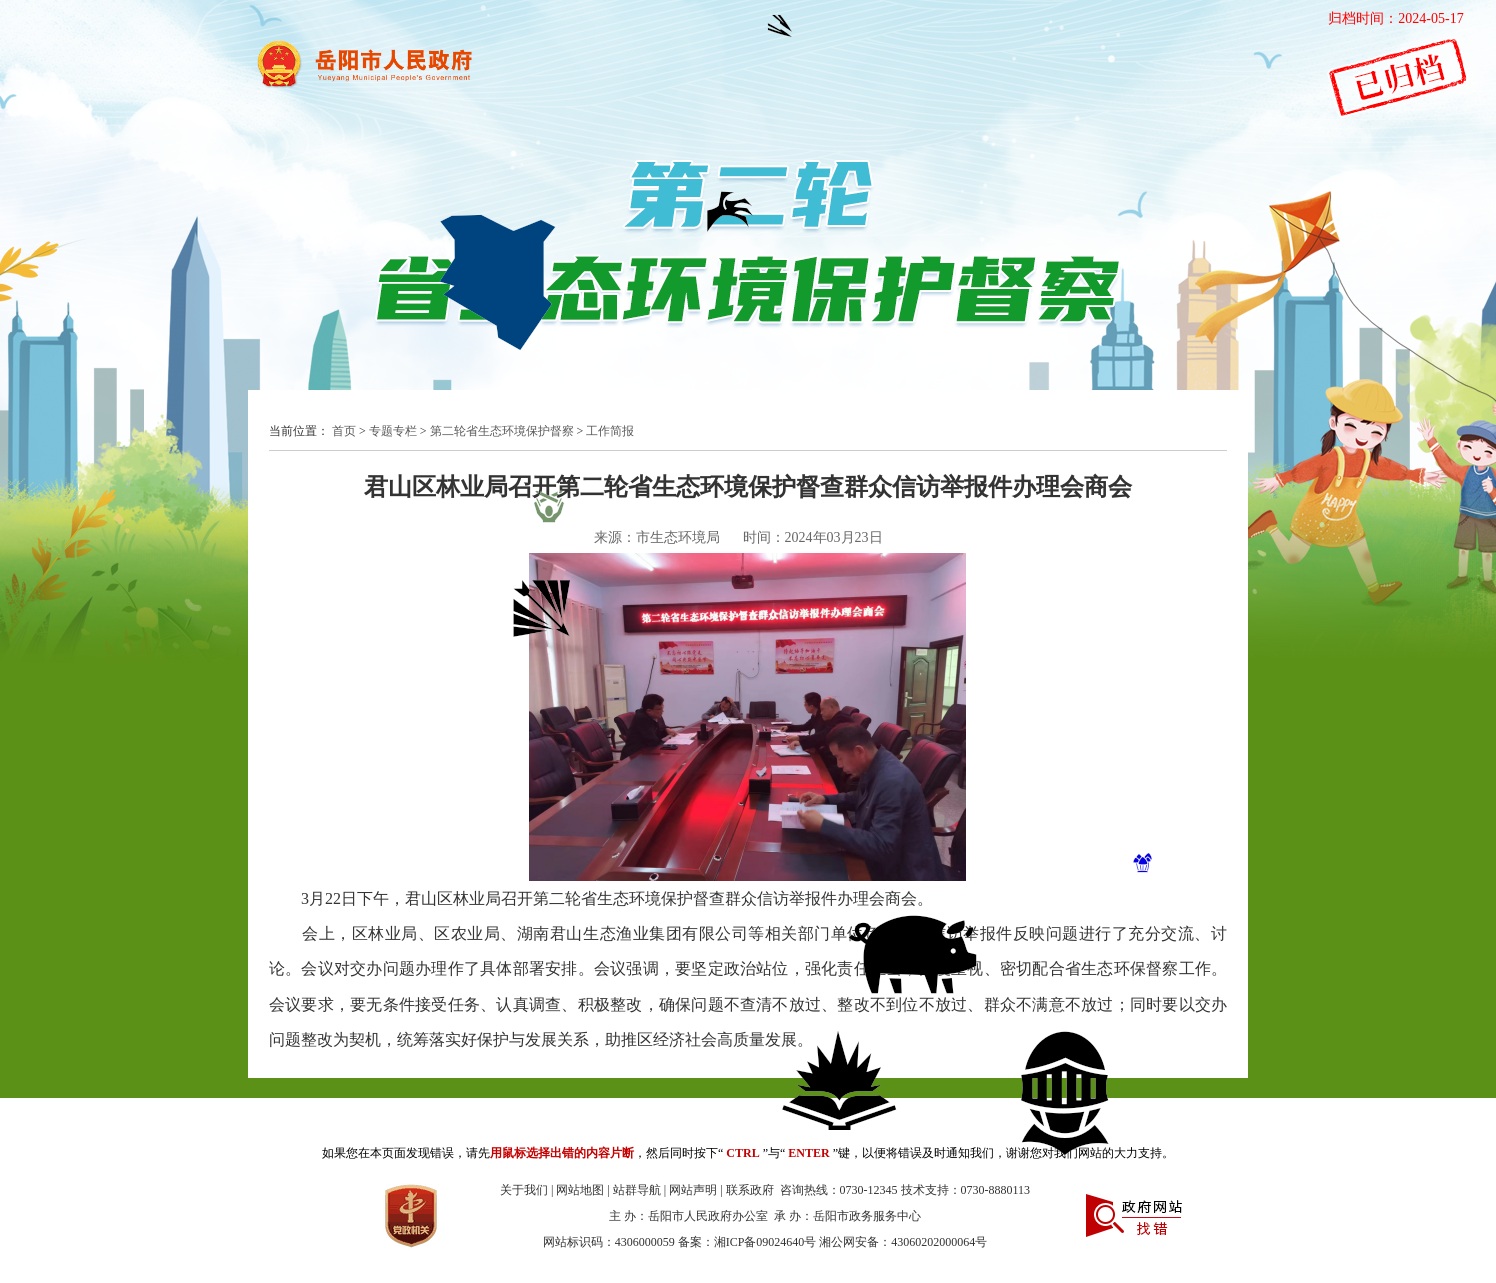  Describe the element at coordinates (497, 282) in the screenshot. I see `select Kenya as your country or region` at that location.